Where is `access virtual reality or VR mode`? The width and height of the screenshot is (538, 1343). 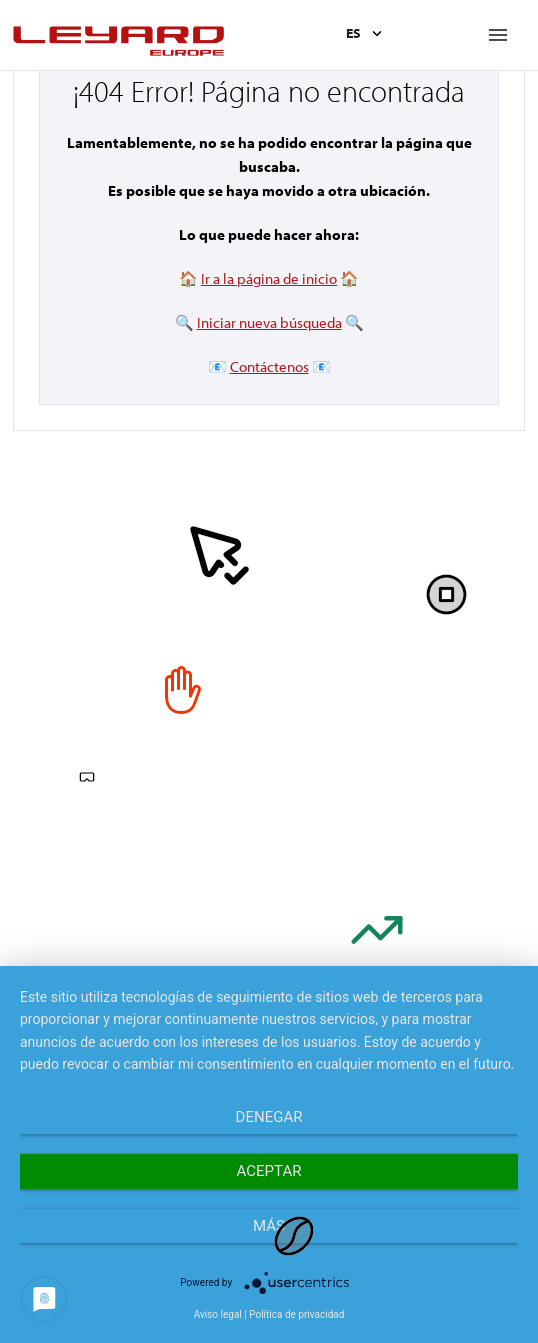
access virtual reality or VR mode is located at coordinates (87, 777).